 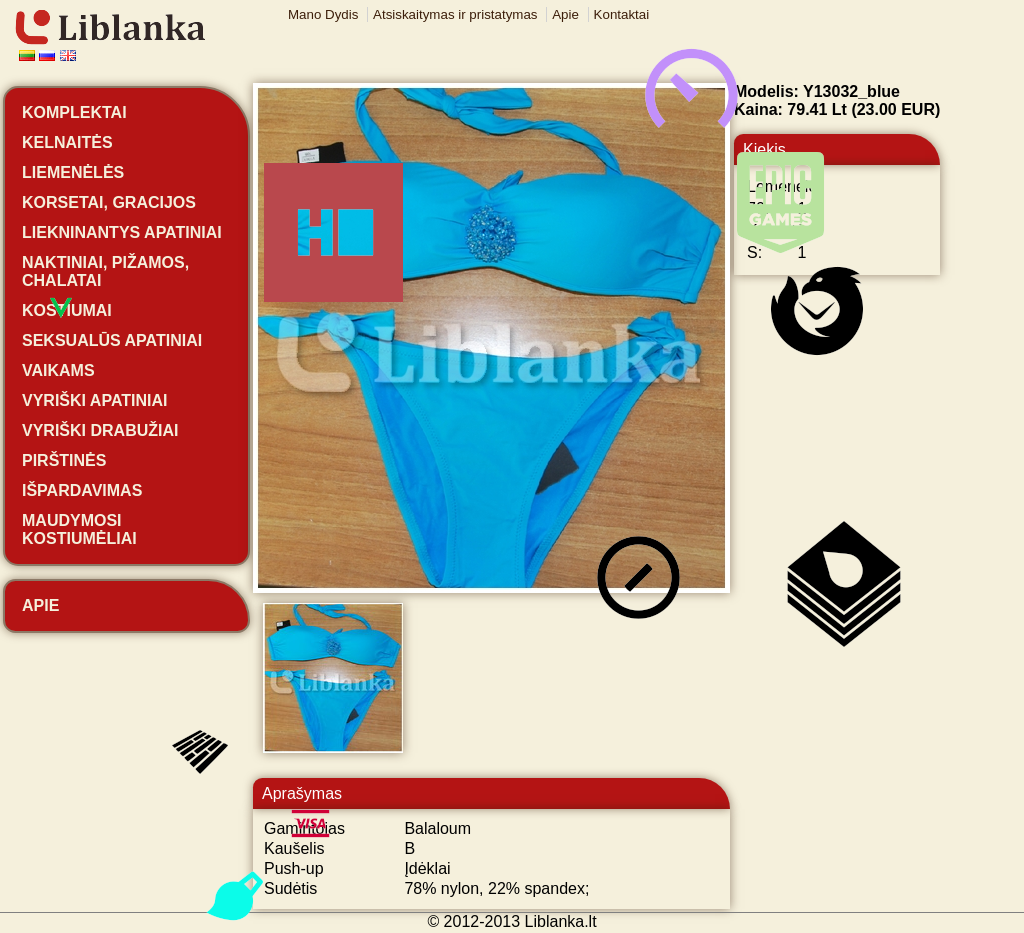 What do you see at coordinates (844, 584) in the screenshot?
I see `vapor swift web framework logo` at bounding box center [844, 584].